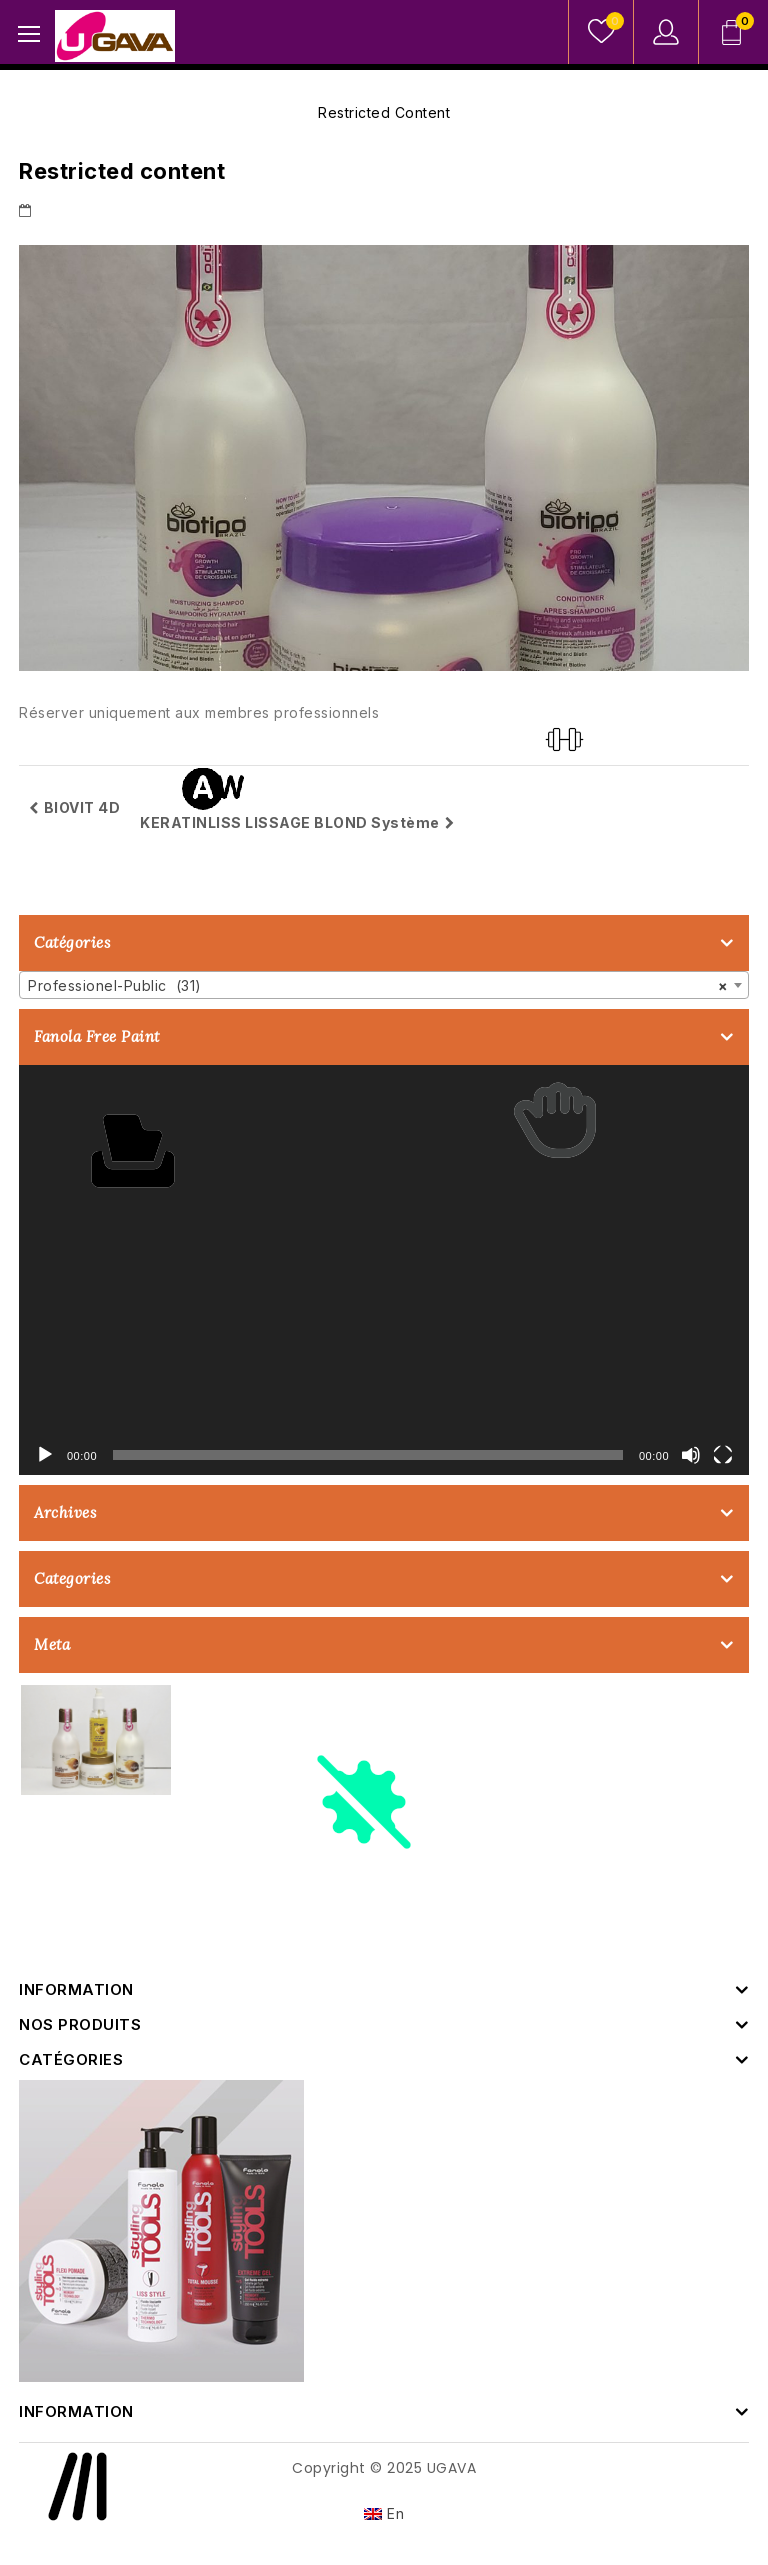  Describe the element at coordinates (364, 1802) in the screenshot. I see `indicates virus-free or no threats detected` at that location.